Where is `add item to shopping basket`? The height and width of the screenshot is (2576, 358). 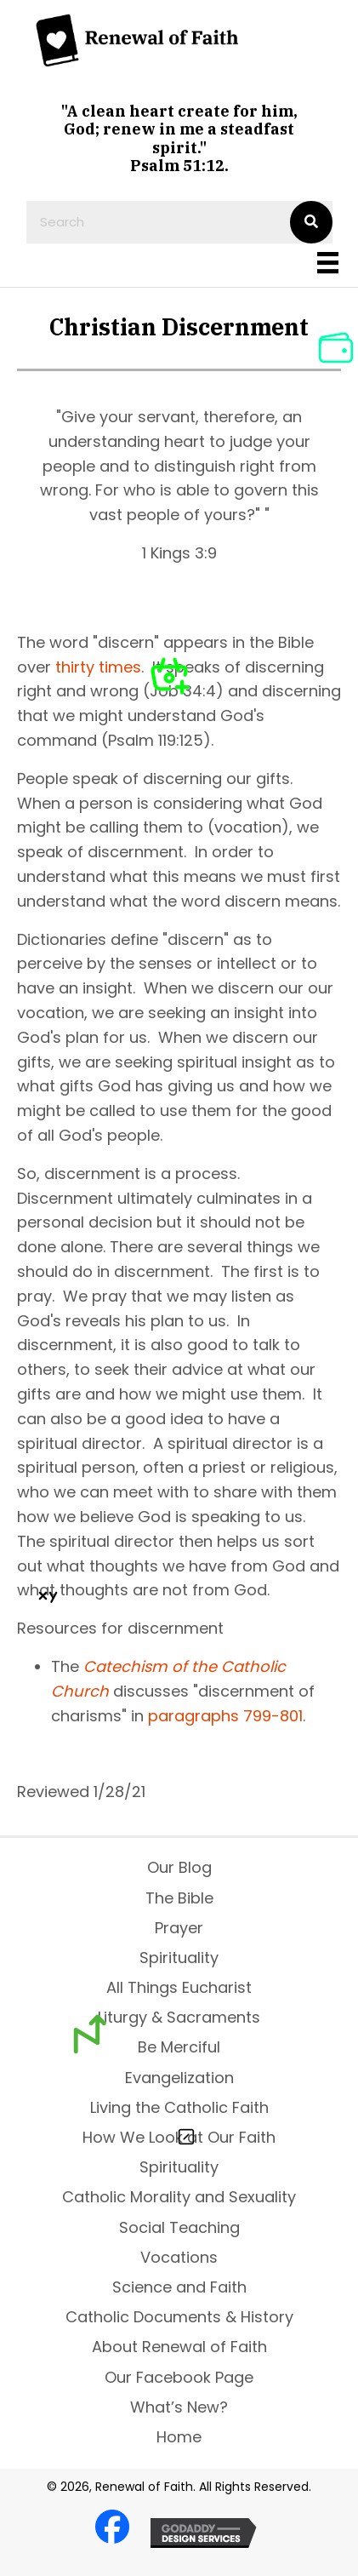
add item to shopping basket is located at coordinates (169, 674).